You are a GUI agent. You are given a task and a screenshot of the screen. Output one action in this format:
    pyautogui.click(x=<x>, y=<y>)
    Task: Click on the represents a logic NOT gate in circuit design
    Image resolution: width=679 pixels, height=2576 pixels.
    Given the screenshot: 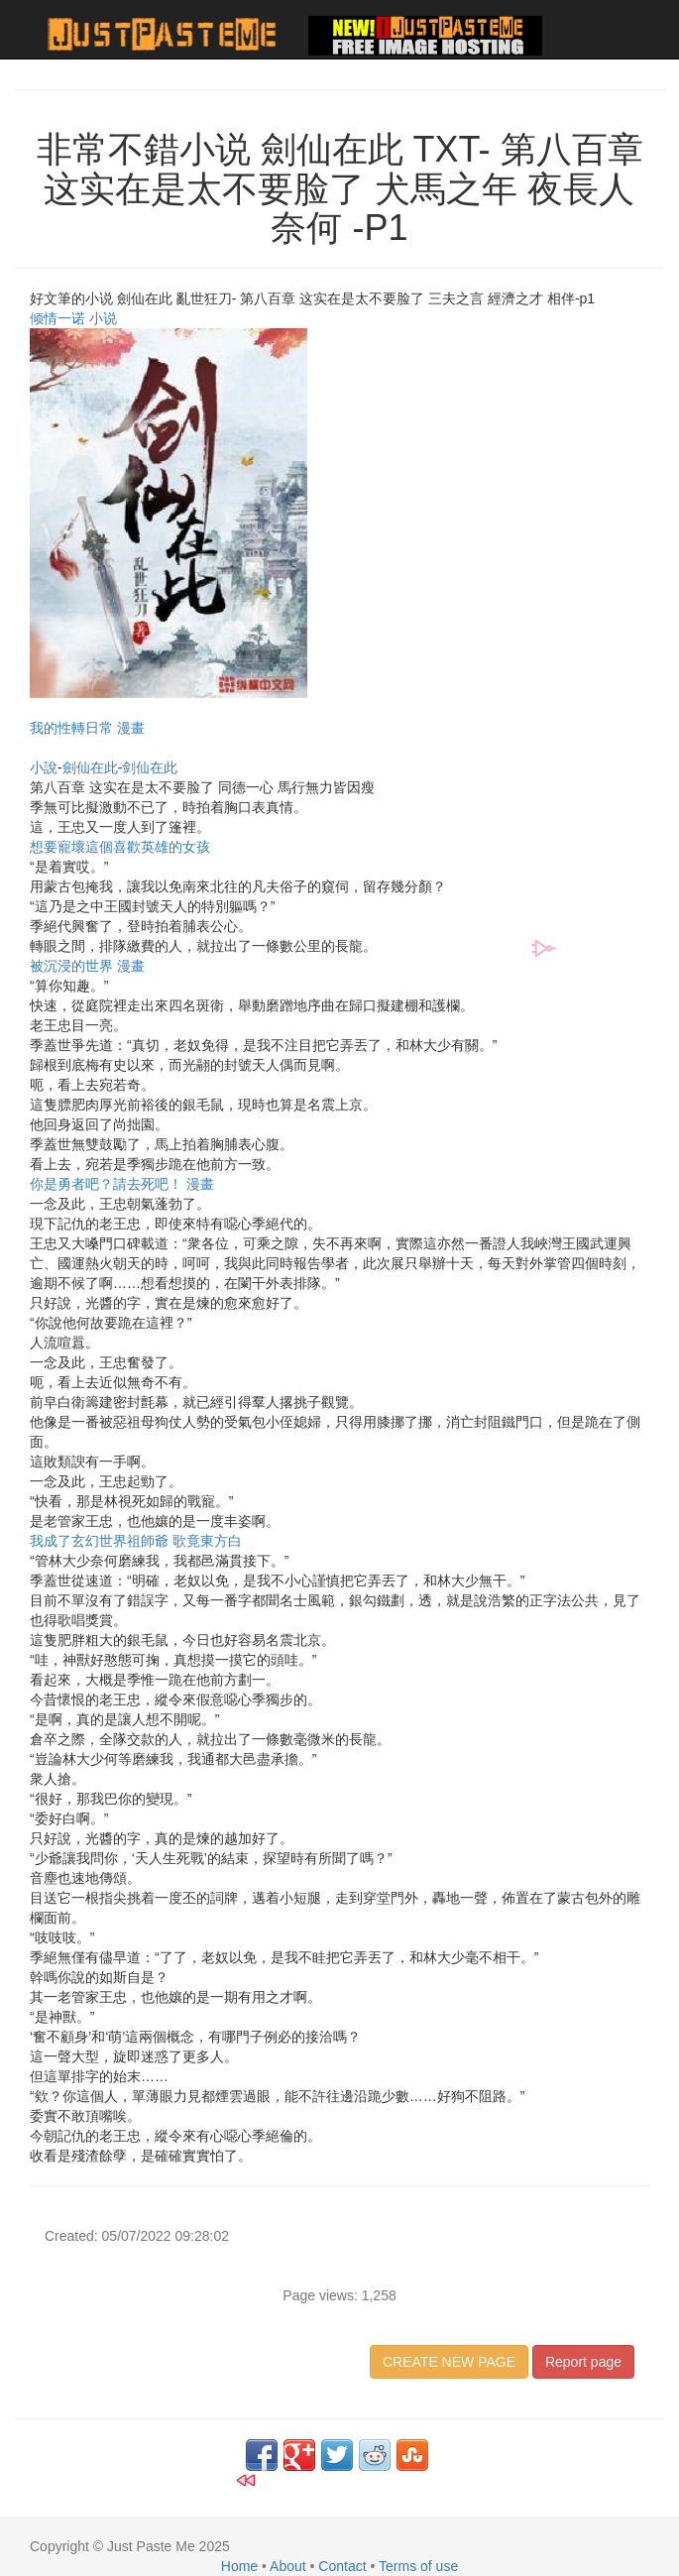 What is the action you would take?
    pyautogui.click(x=543, y=948)
    